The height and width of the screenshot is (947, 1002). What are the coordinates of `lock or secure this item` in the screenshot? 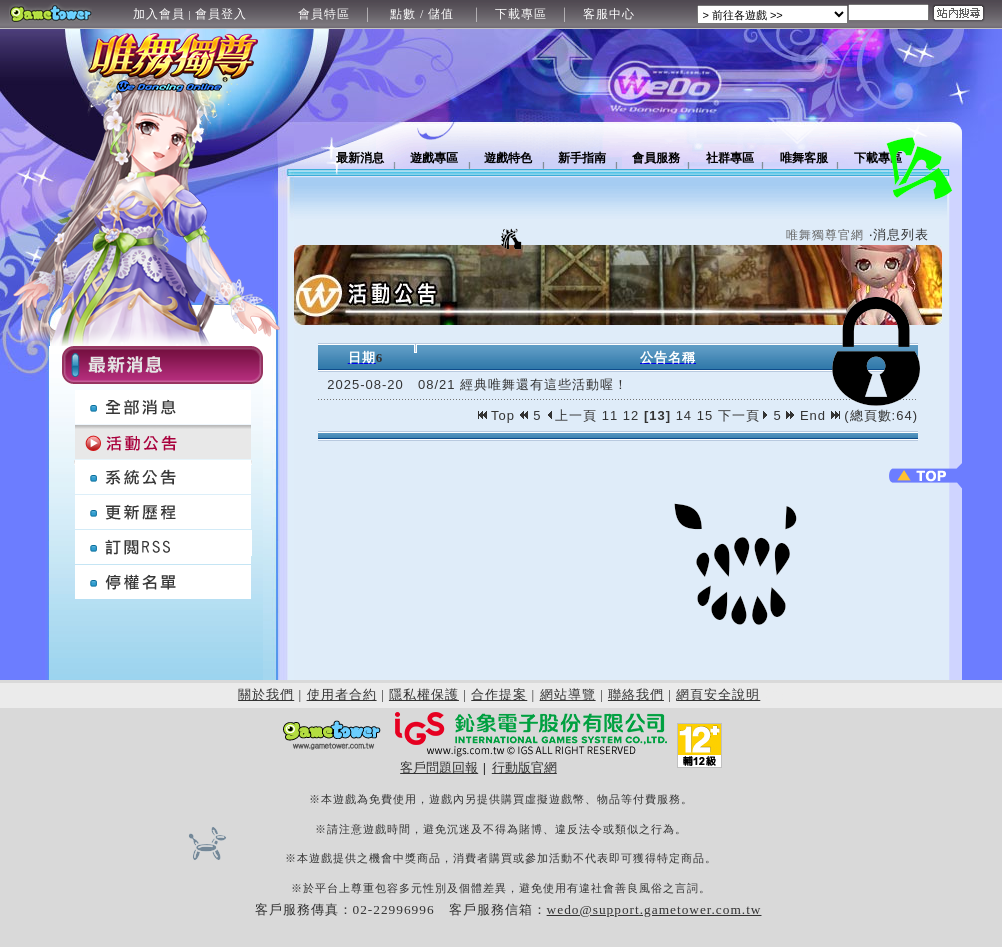 It's located at (876, 351).